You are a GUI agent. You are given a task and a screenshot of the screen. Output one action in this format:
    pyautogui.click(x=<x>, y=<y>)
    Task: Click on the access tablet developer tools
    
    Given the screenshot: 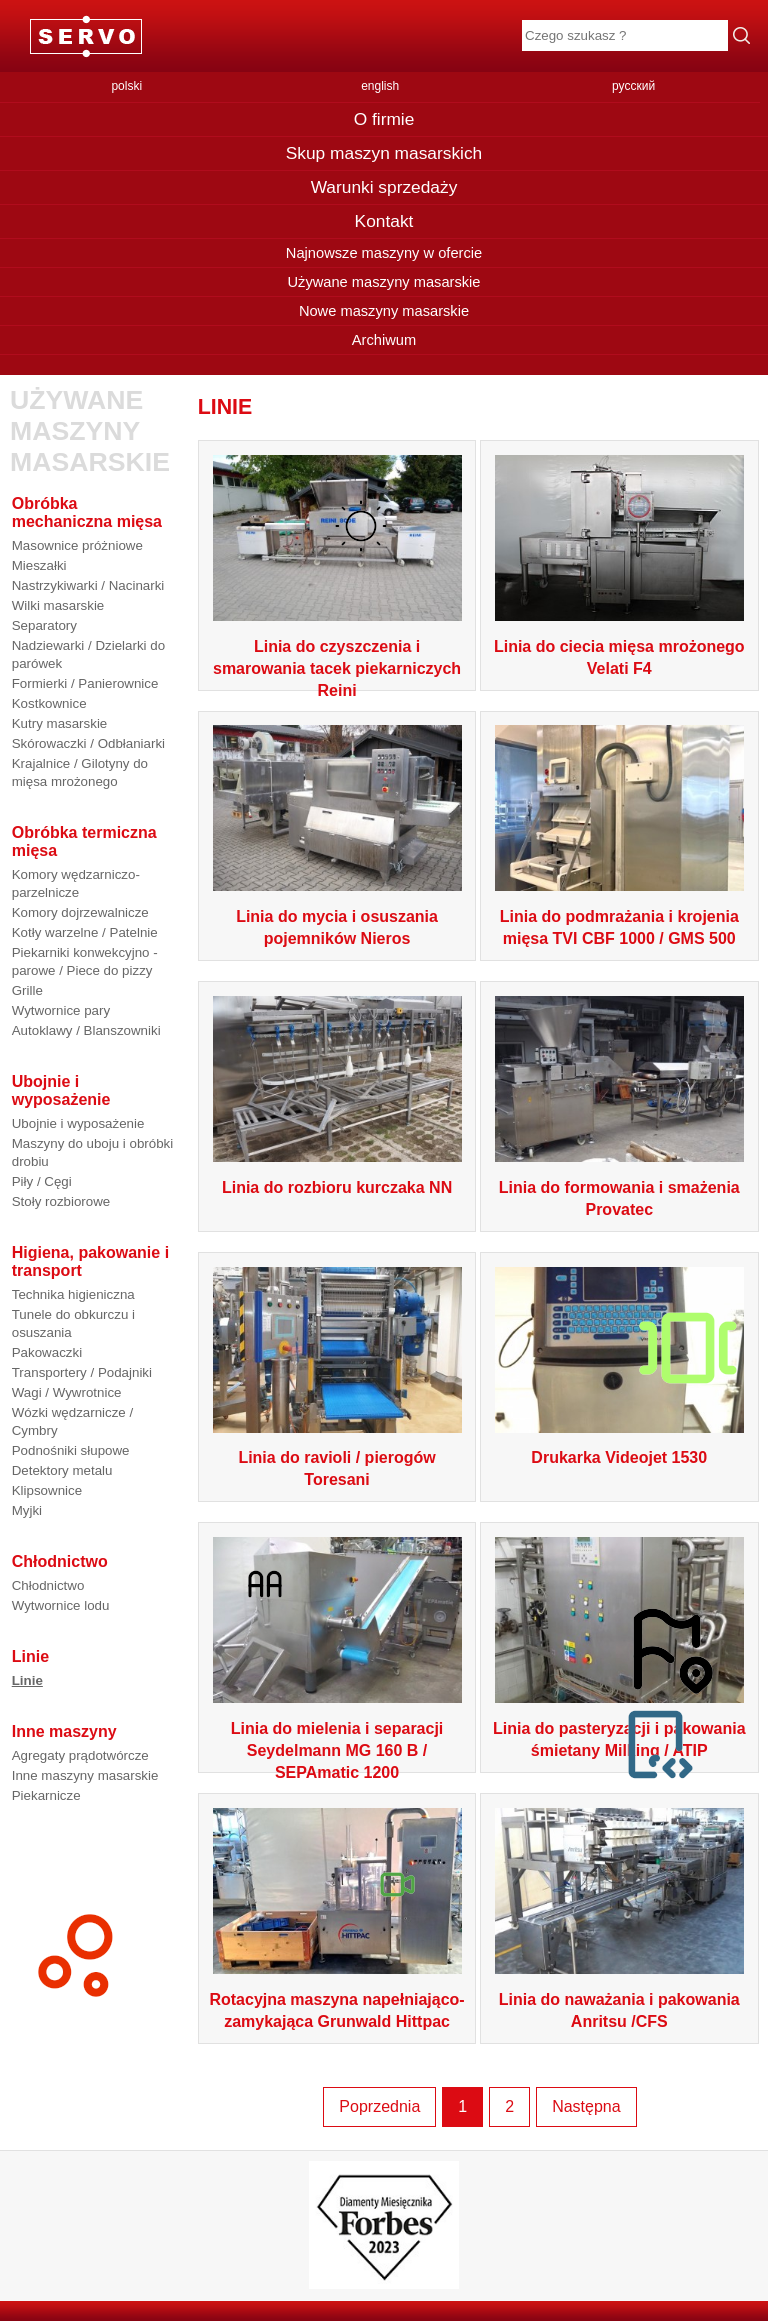 What is the action you would take?
    pyautogui.click(x=655, y=1744)
    